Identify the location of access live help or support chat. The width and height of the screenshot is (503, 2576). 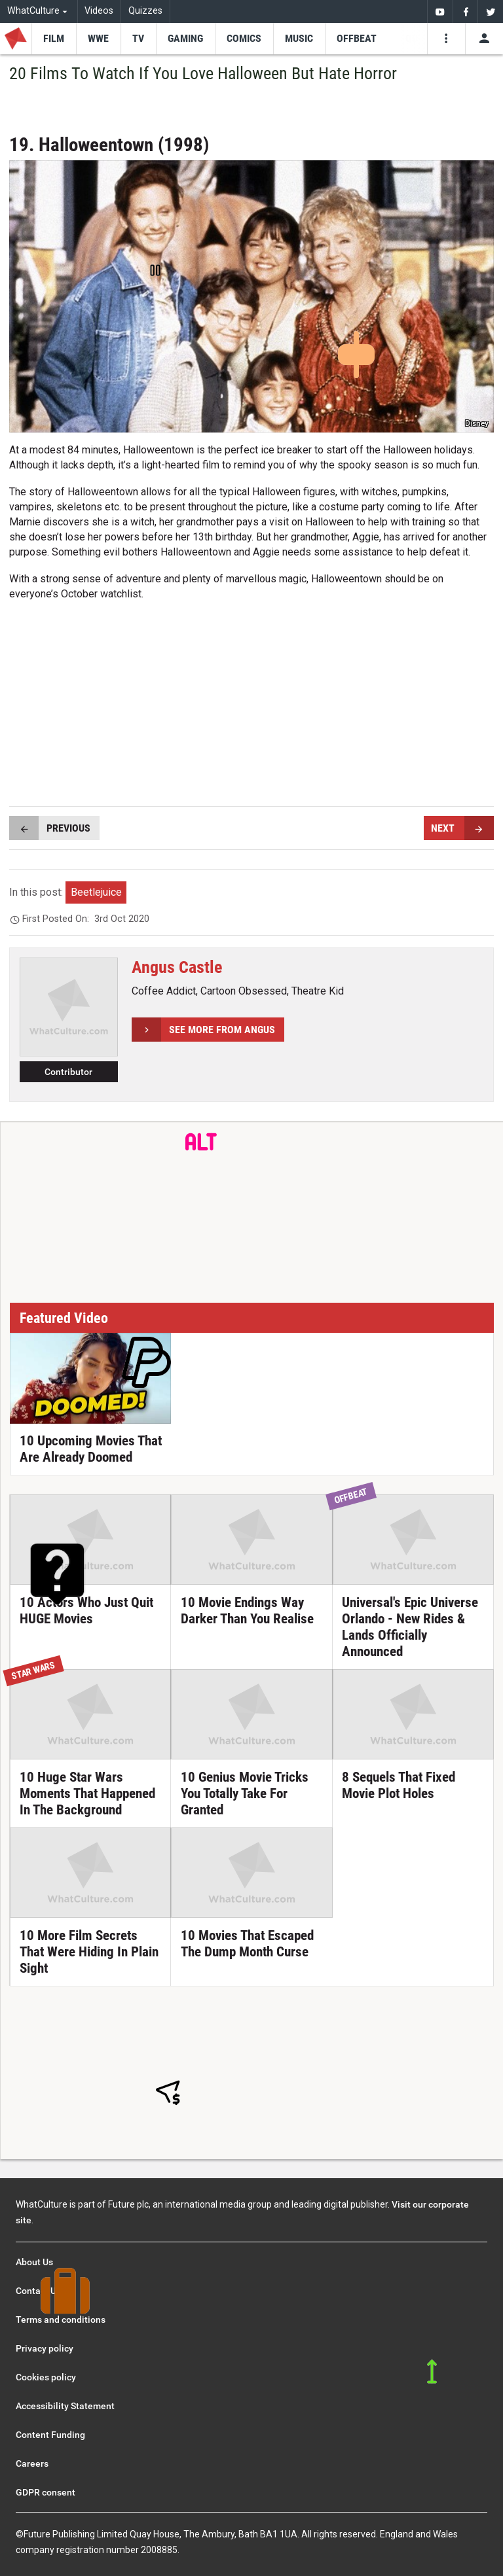
(57, 1573).